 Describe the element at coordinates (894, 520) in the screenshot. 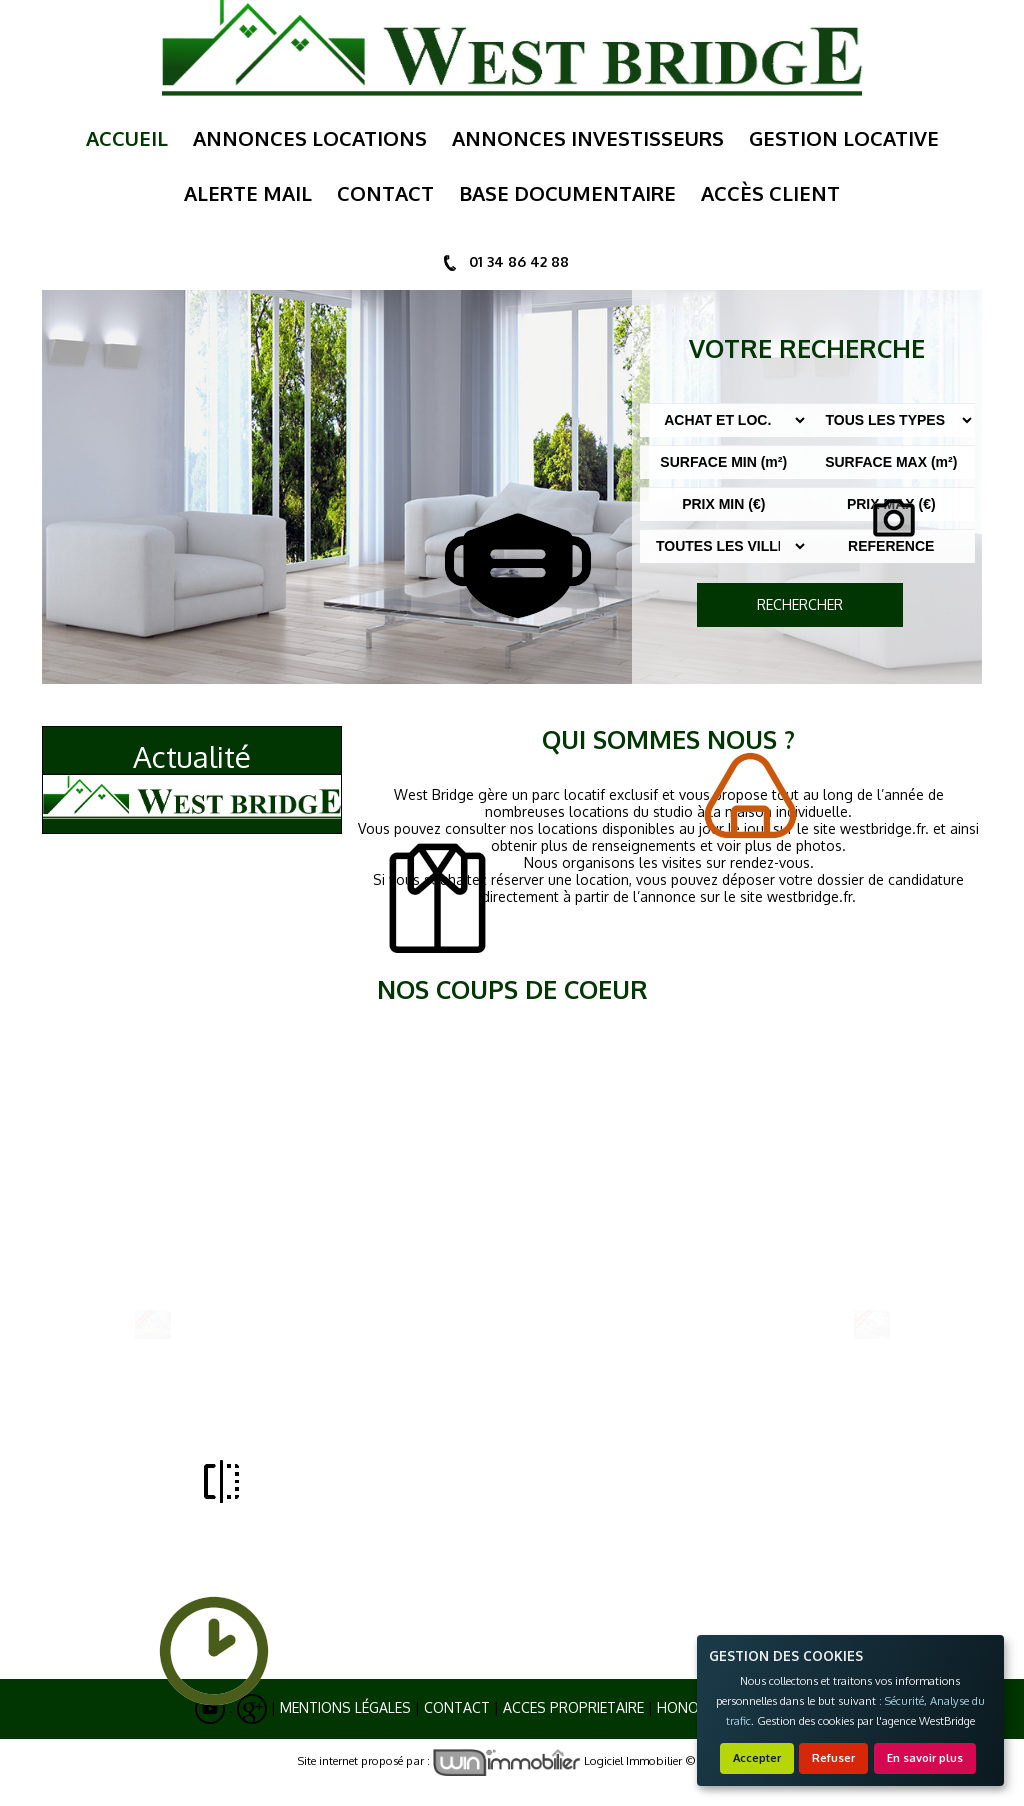

I see `take a photo` at that location.